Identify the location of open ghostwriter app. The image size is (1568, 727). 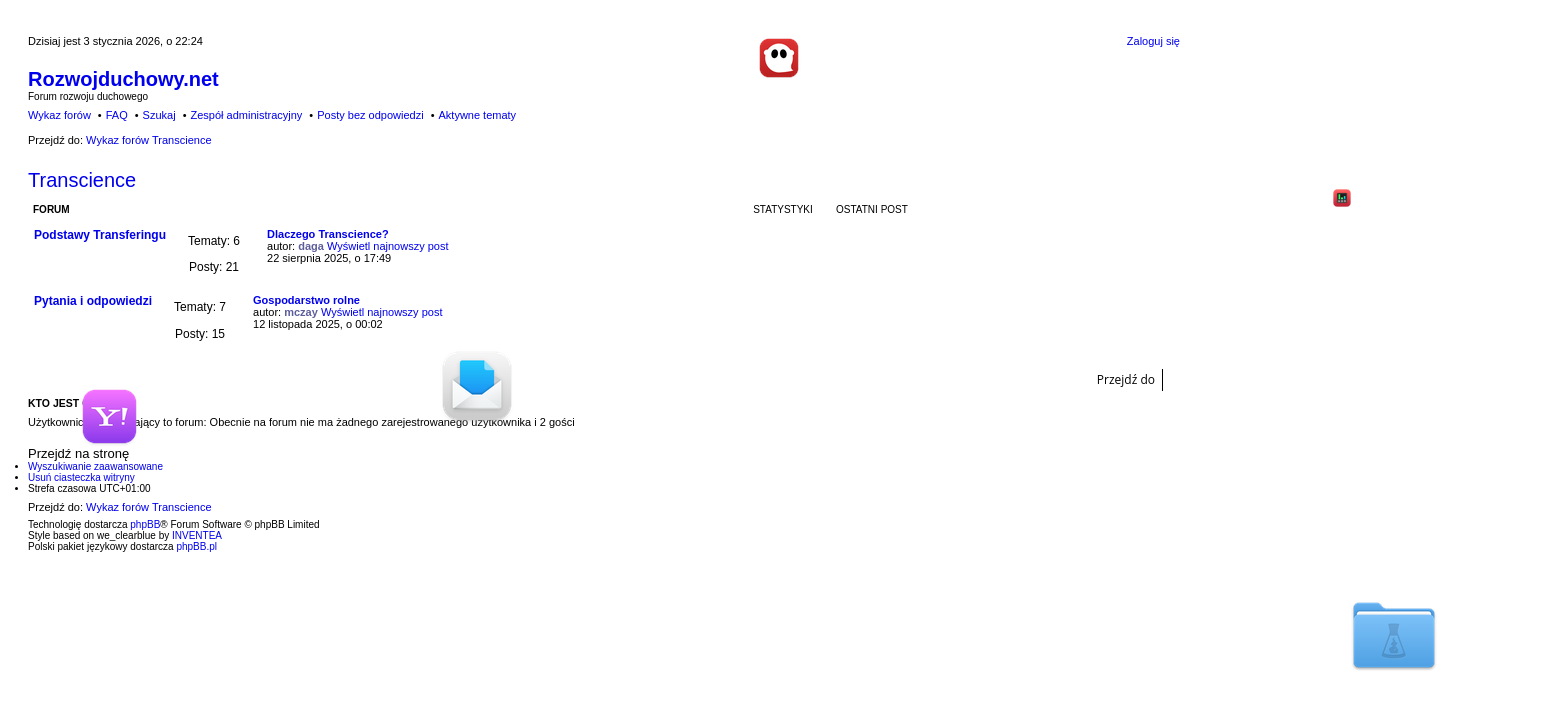
(779, 58).